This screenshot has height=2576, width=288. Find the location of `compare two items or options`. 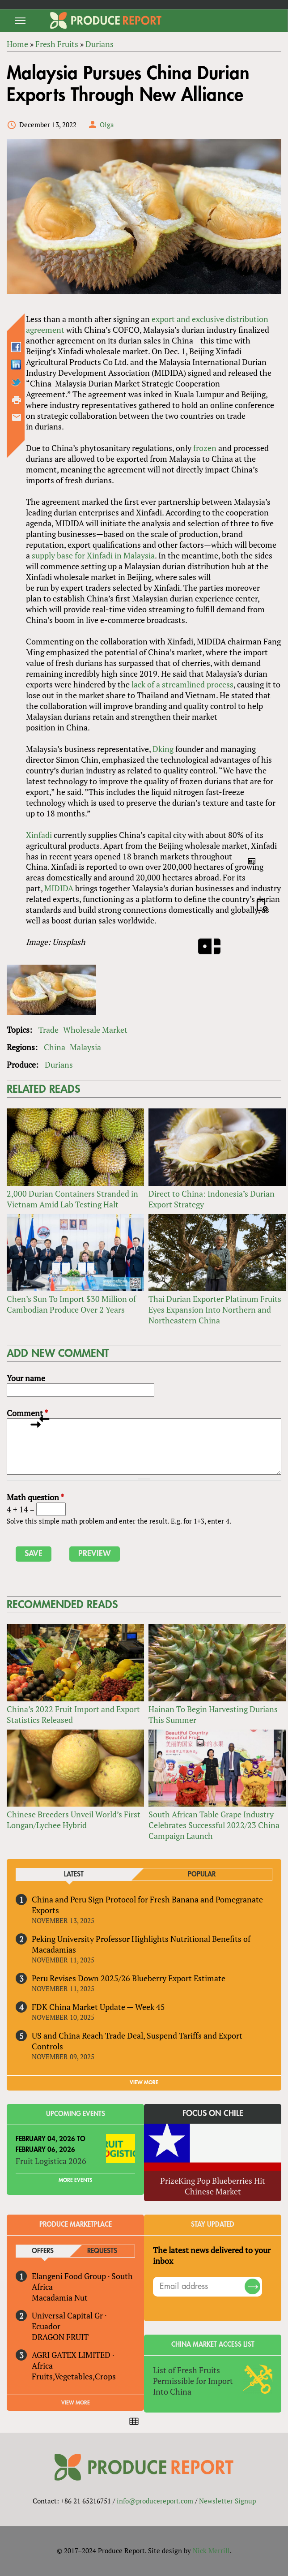

compare two items or options is located at coordinates (40, 1421).